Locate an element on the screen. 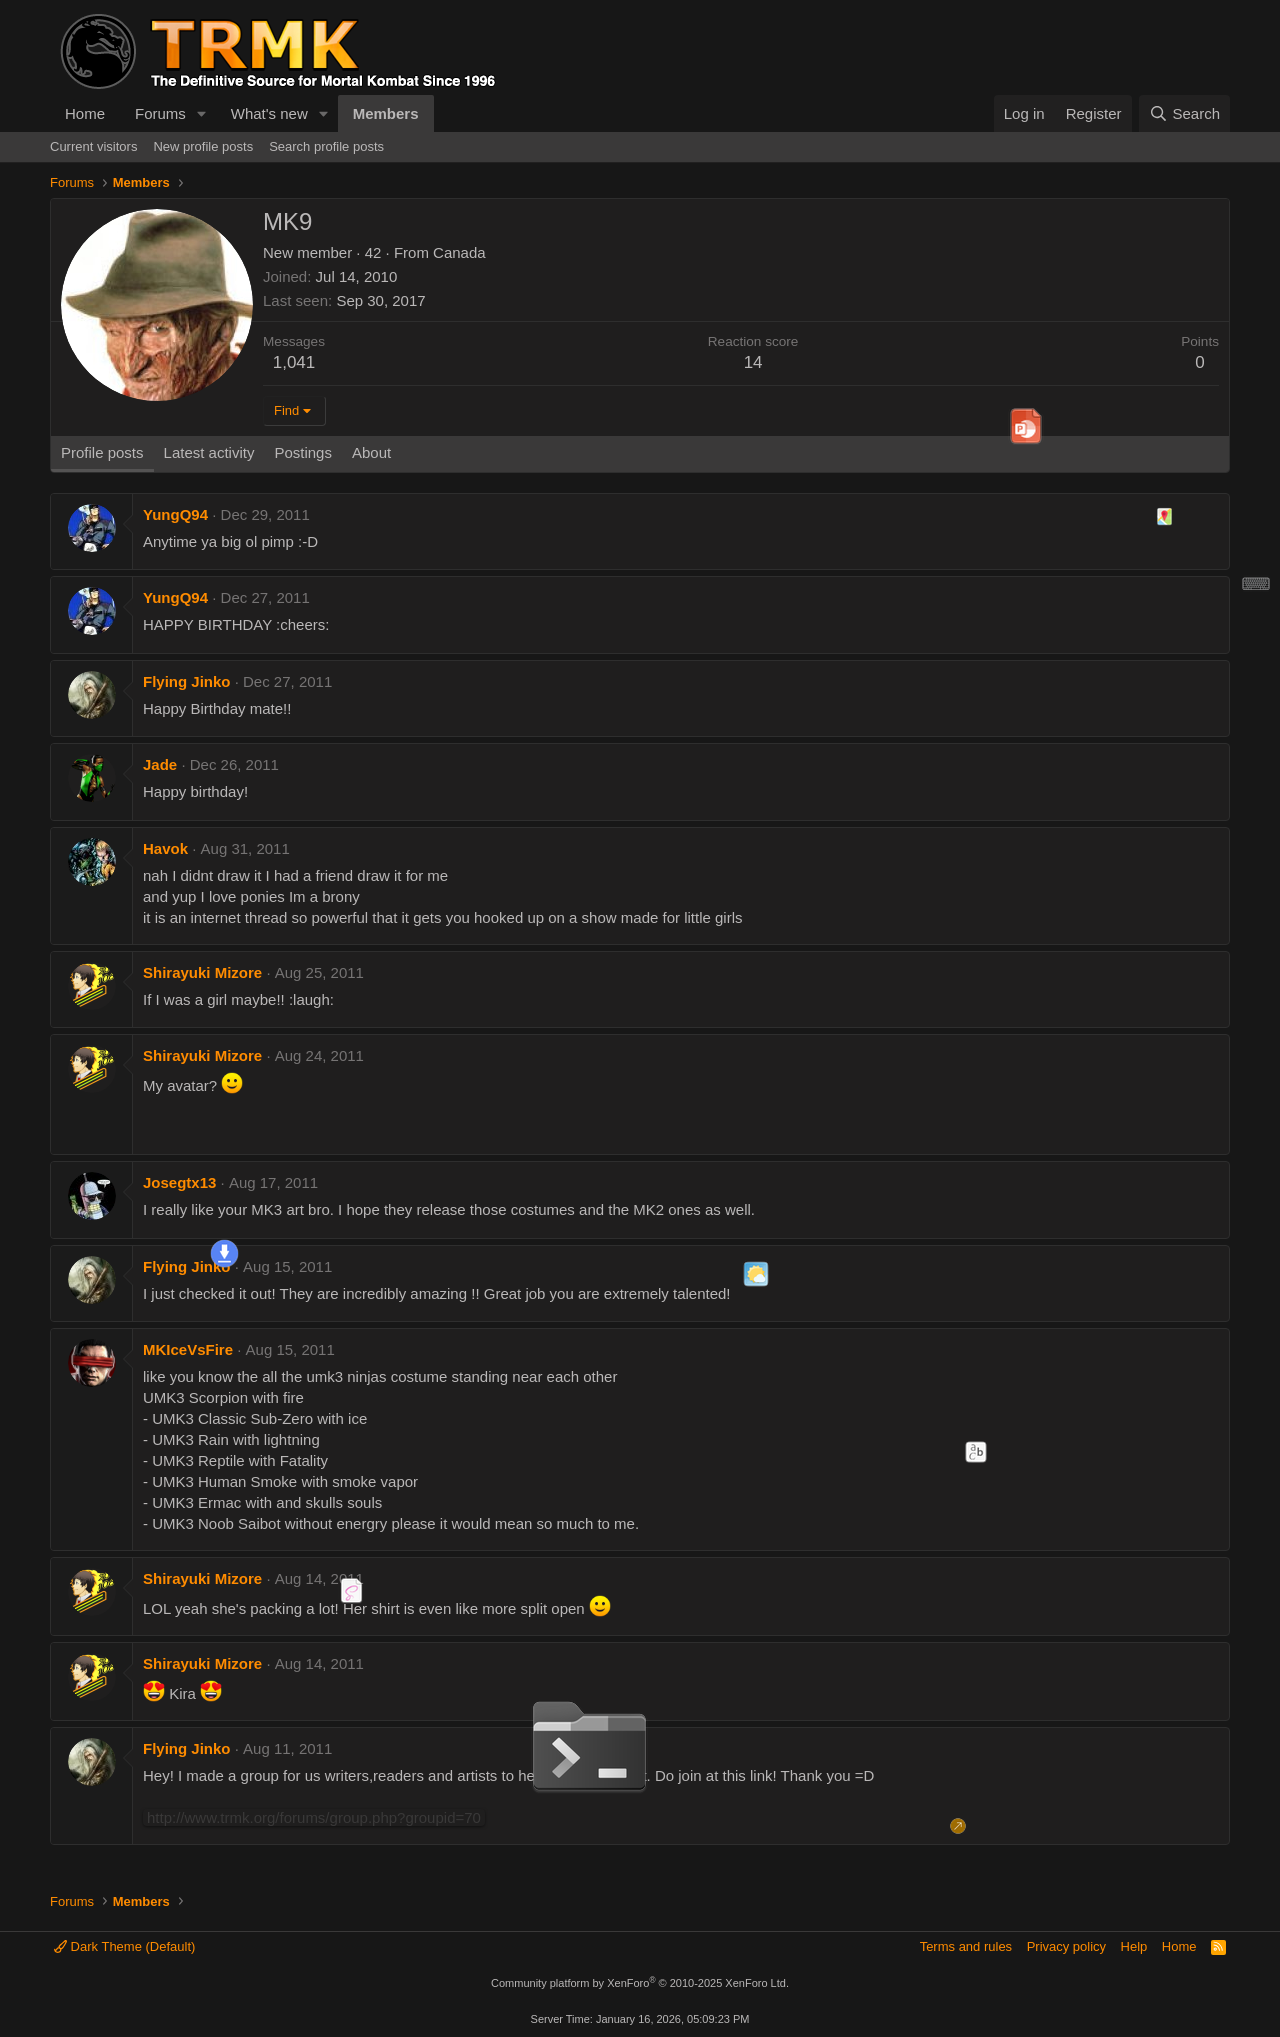  open windows terminal projects folder is located at coordinates (589, 1749).